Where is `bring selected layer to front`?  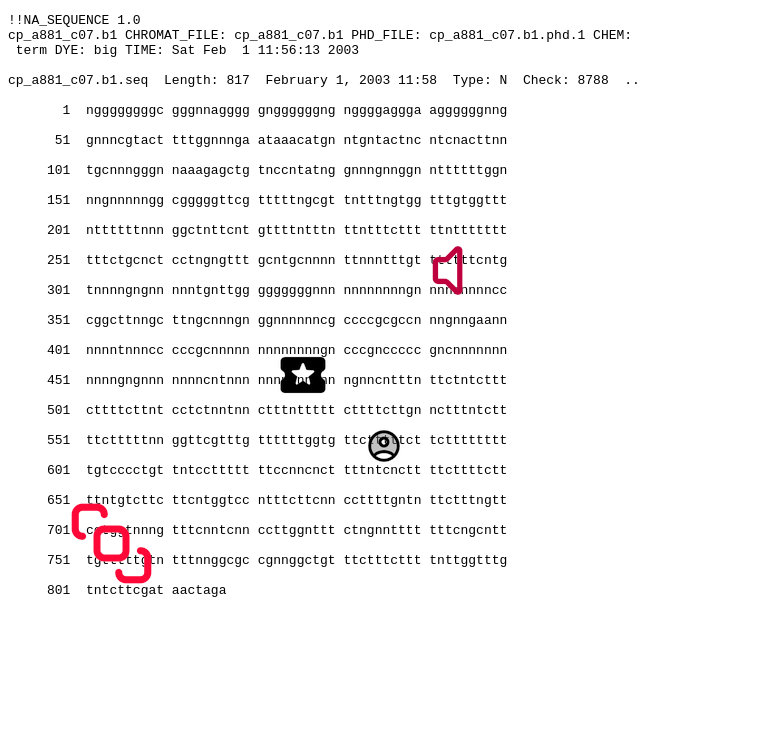
bring selected layer to front is located at coordinates (111, 543).